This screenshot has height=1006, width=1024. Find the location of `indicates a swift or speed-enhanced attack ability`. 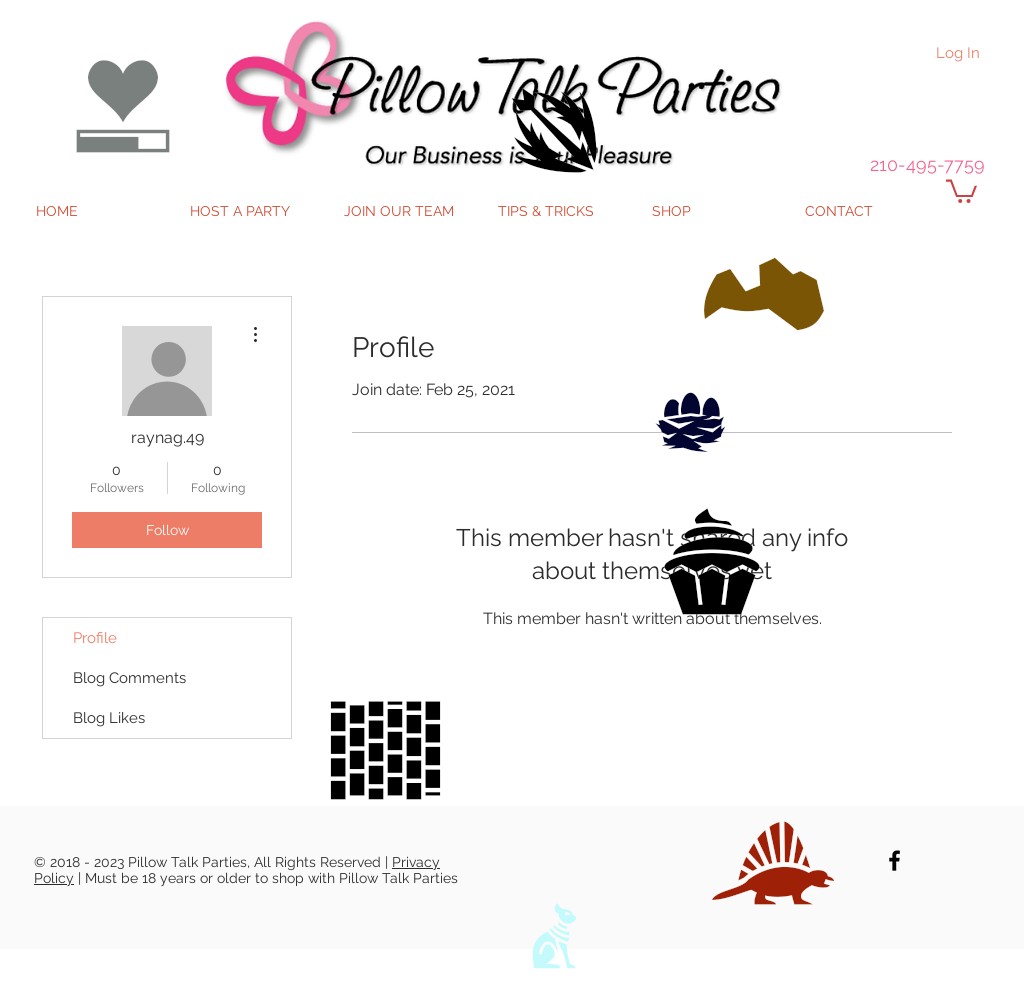

indicates a swift or speed-enhanced attack ability is located at coordinates (554, 130).